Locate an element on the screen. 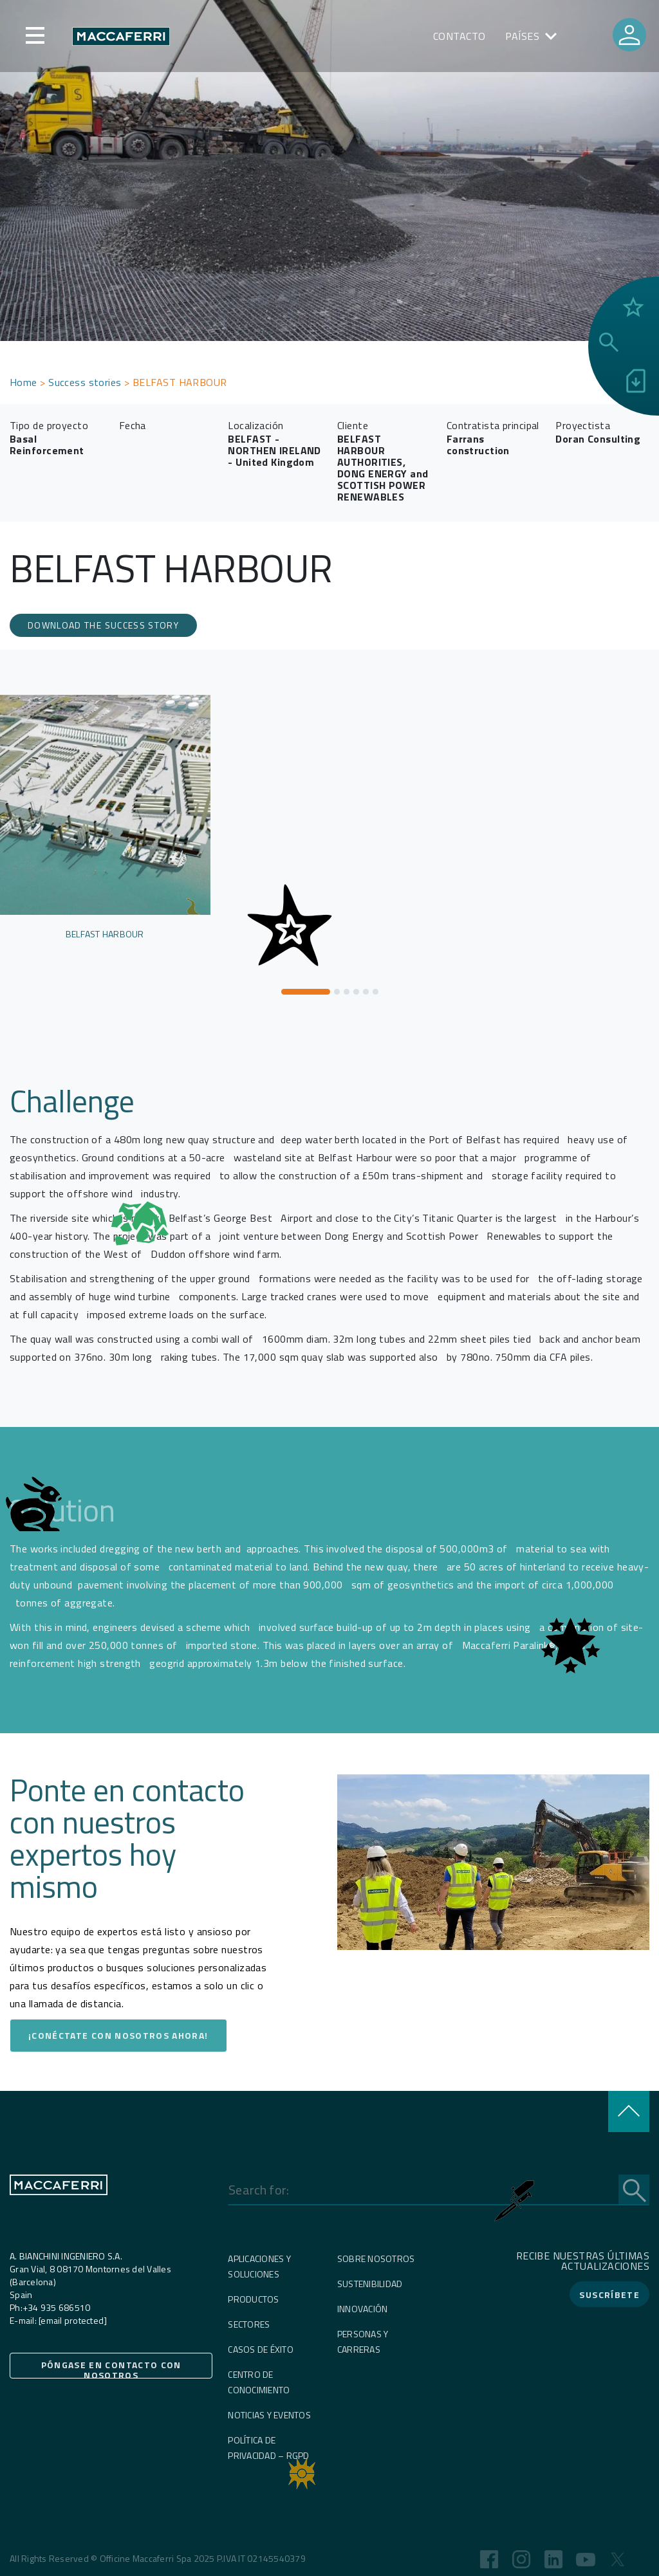 The width and height of the screenshot is (659, 2576). indicates rabbit or bunny-related content is located at coordinates (34, 1505).